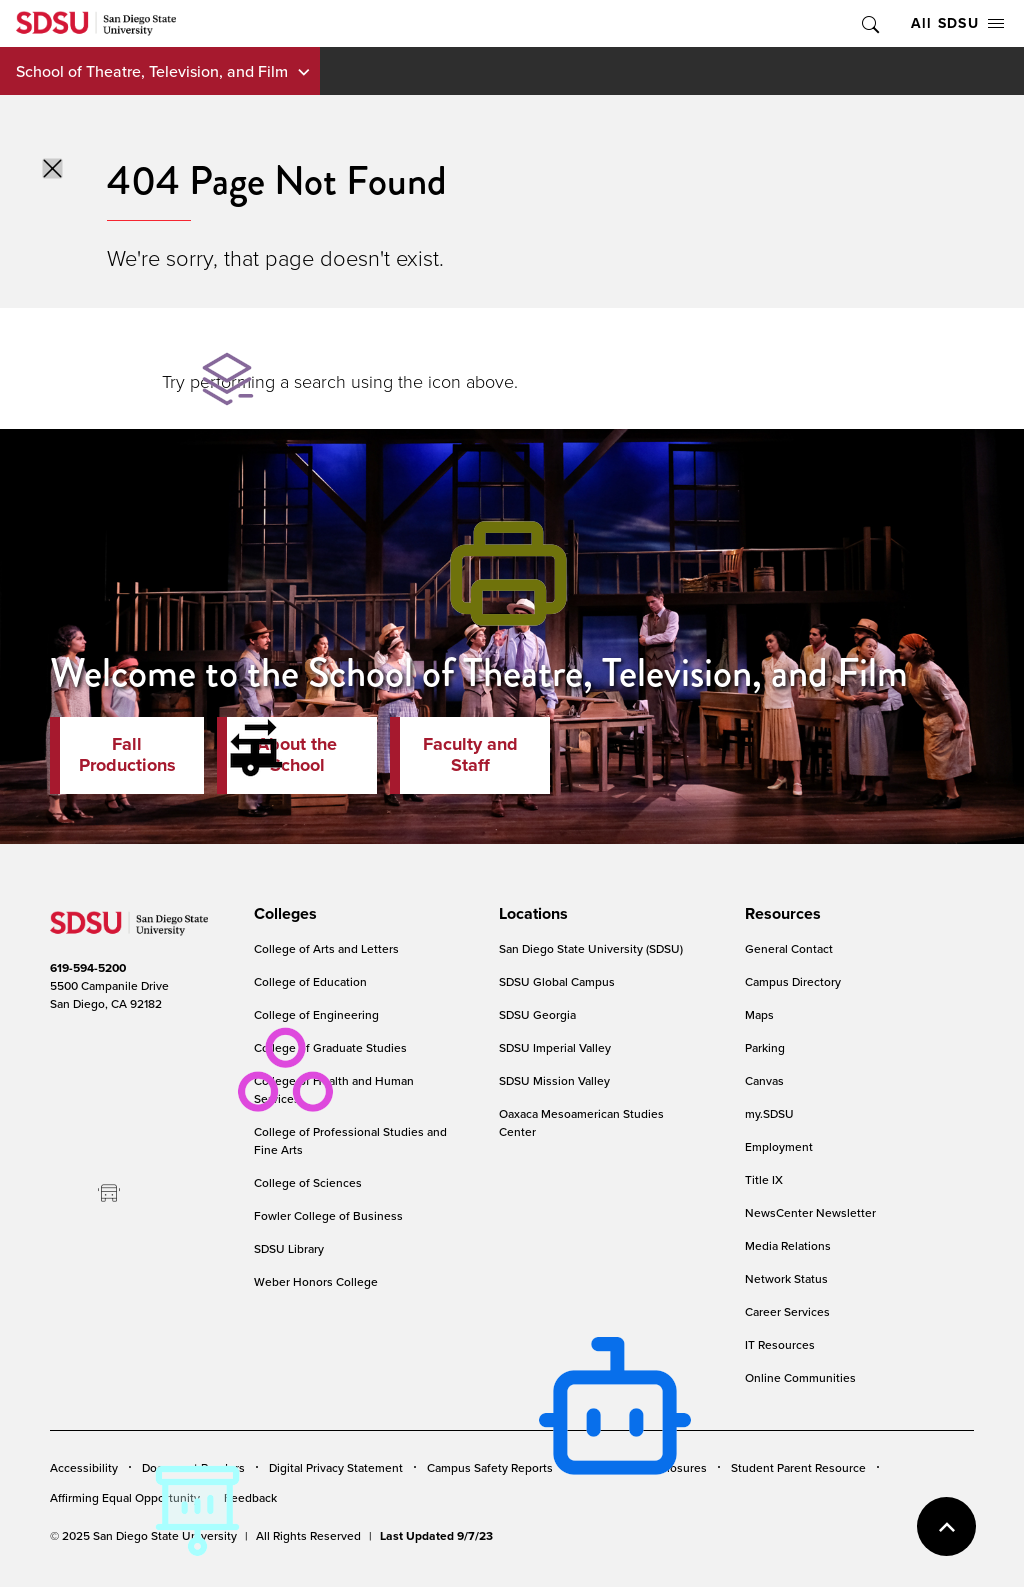  What do you see at coordinates (285, 1071) in the screenshot?
I see `group or cluster related items` at bounding box center [285, 1071].